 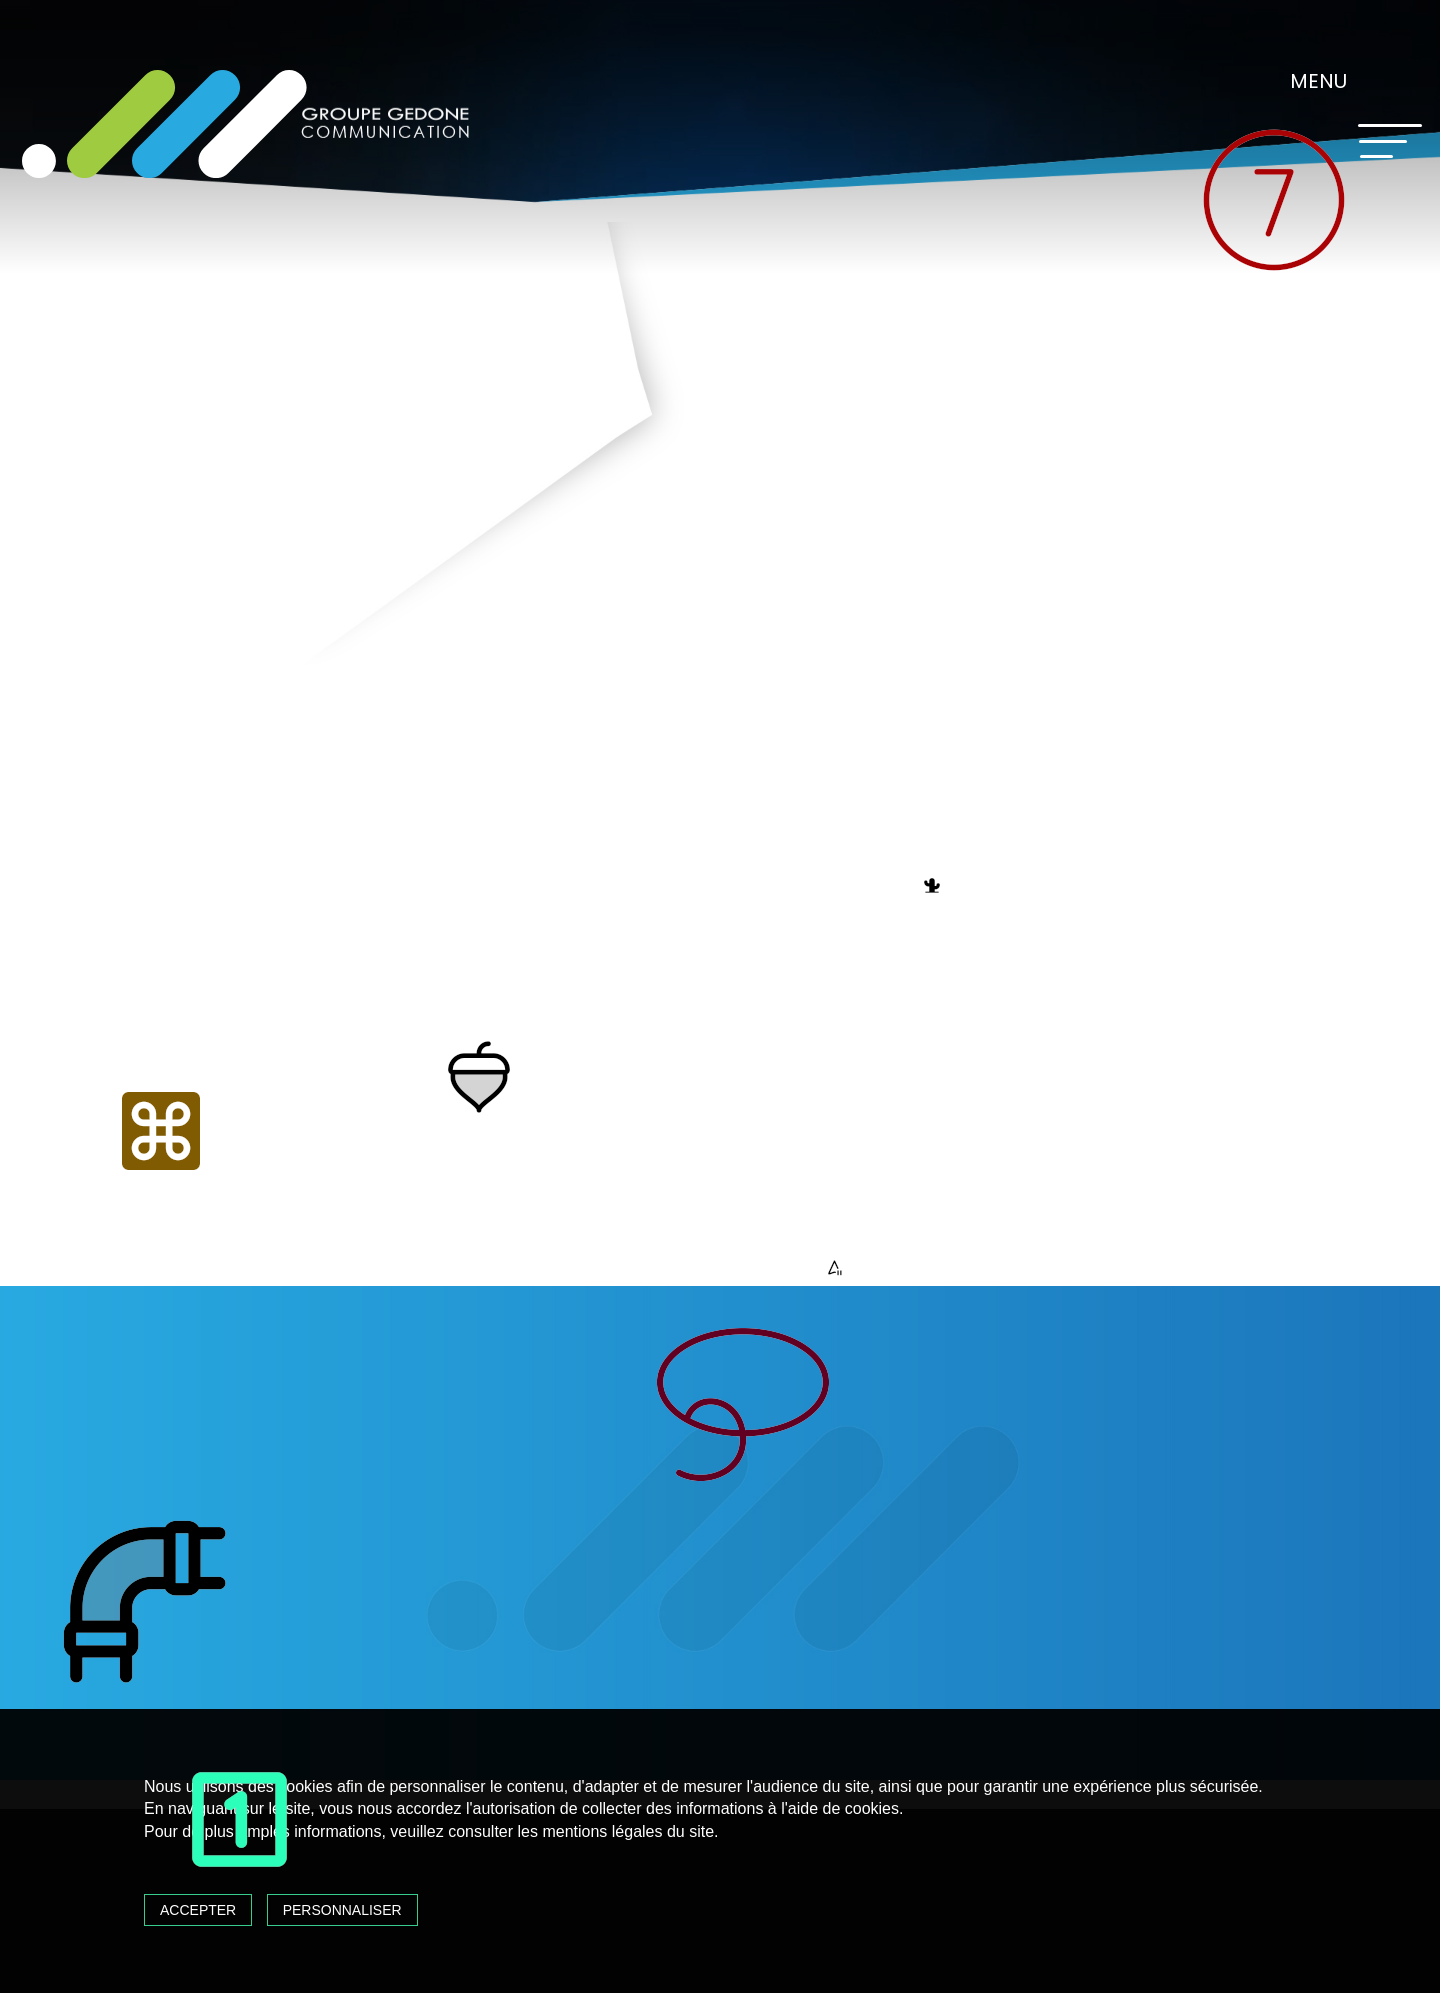 What do you see at coordinates (239, 1819) in the screenshot?
I see `indicates first step in a sequence or process` at bounding box center [239, 1819].